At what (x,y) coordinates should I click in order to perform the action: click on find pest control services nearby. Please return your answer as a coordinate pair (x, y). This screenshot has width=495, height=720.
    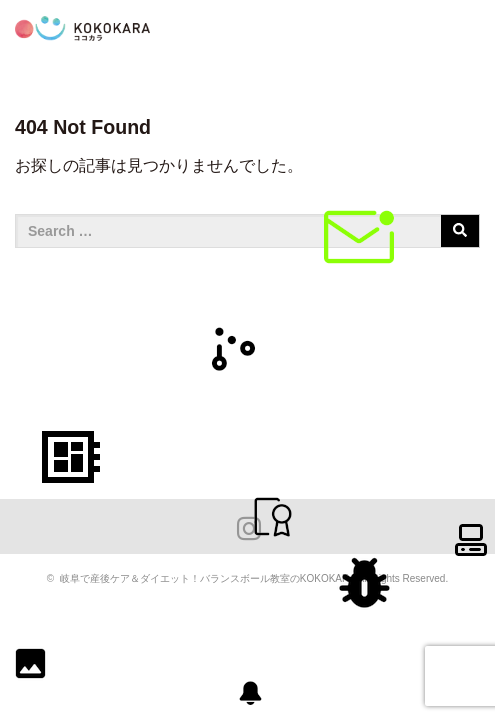
    Looking at the image, I should click on (364, 582).